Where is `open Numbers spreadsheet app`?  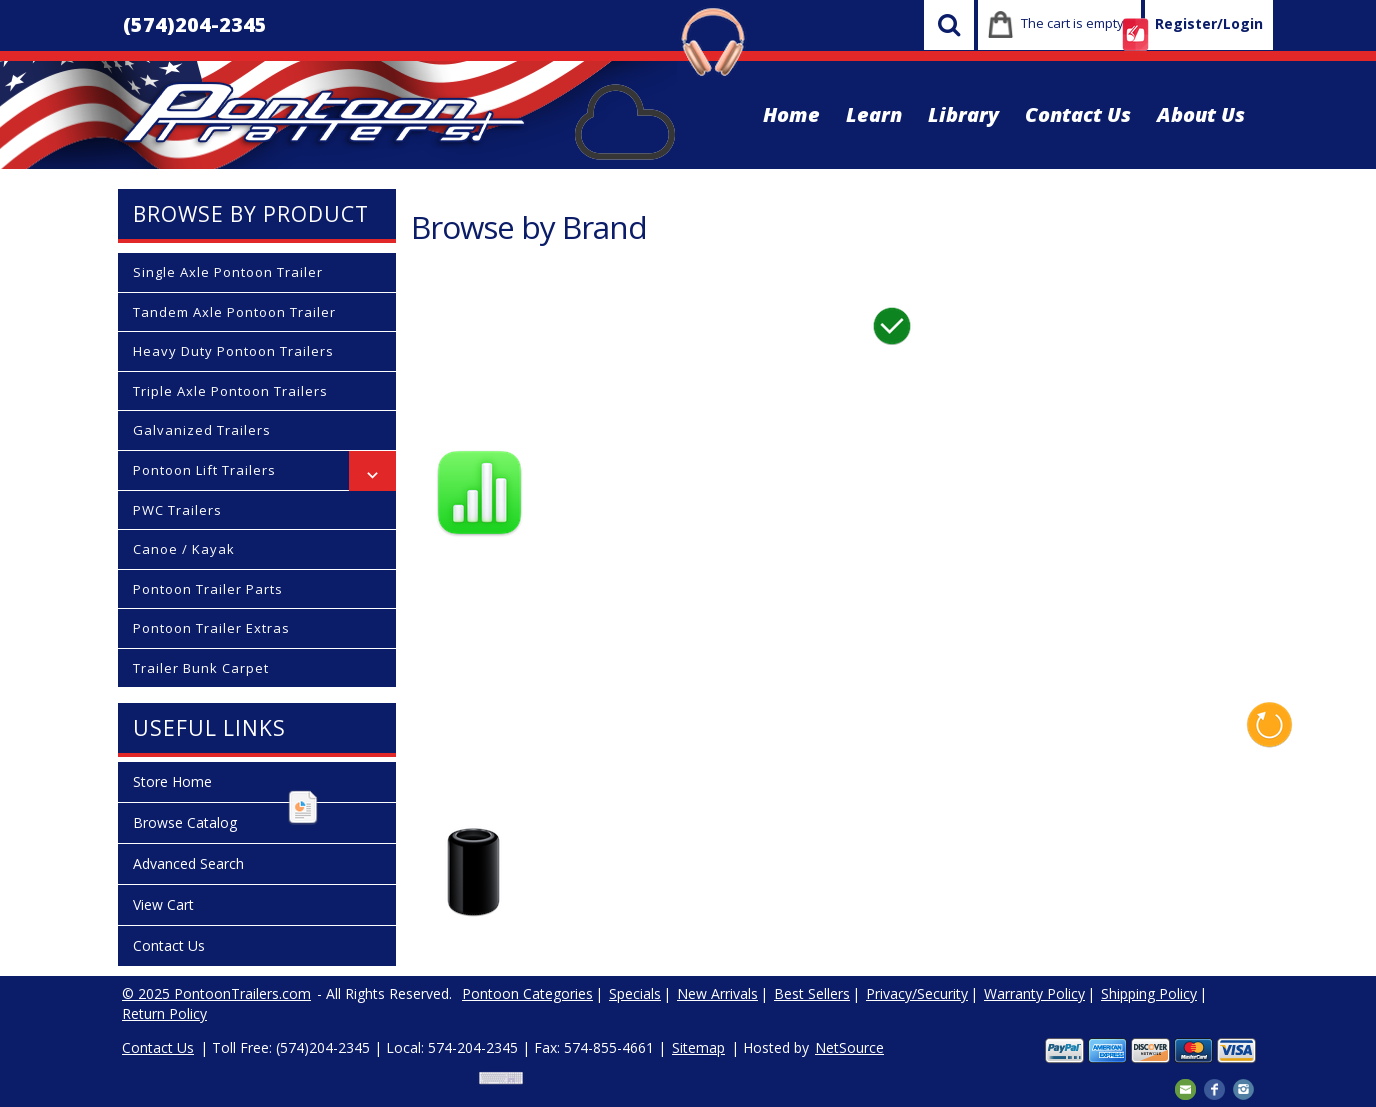
open Numbers spreadsheet app is located at coordinates (479, 492).